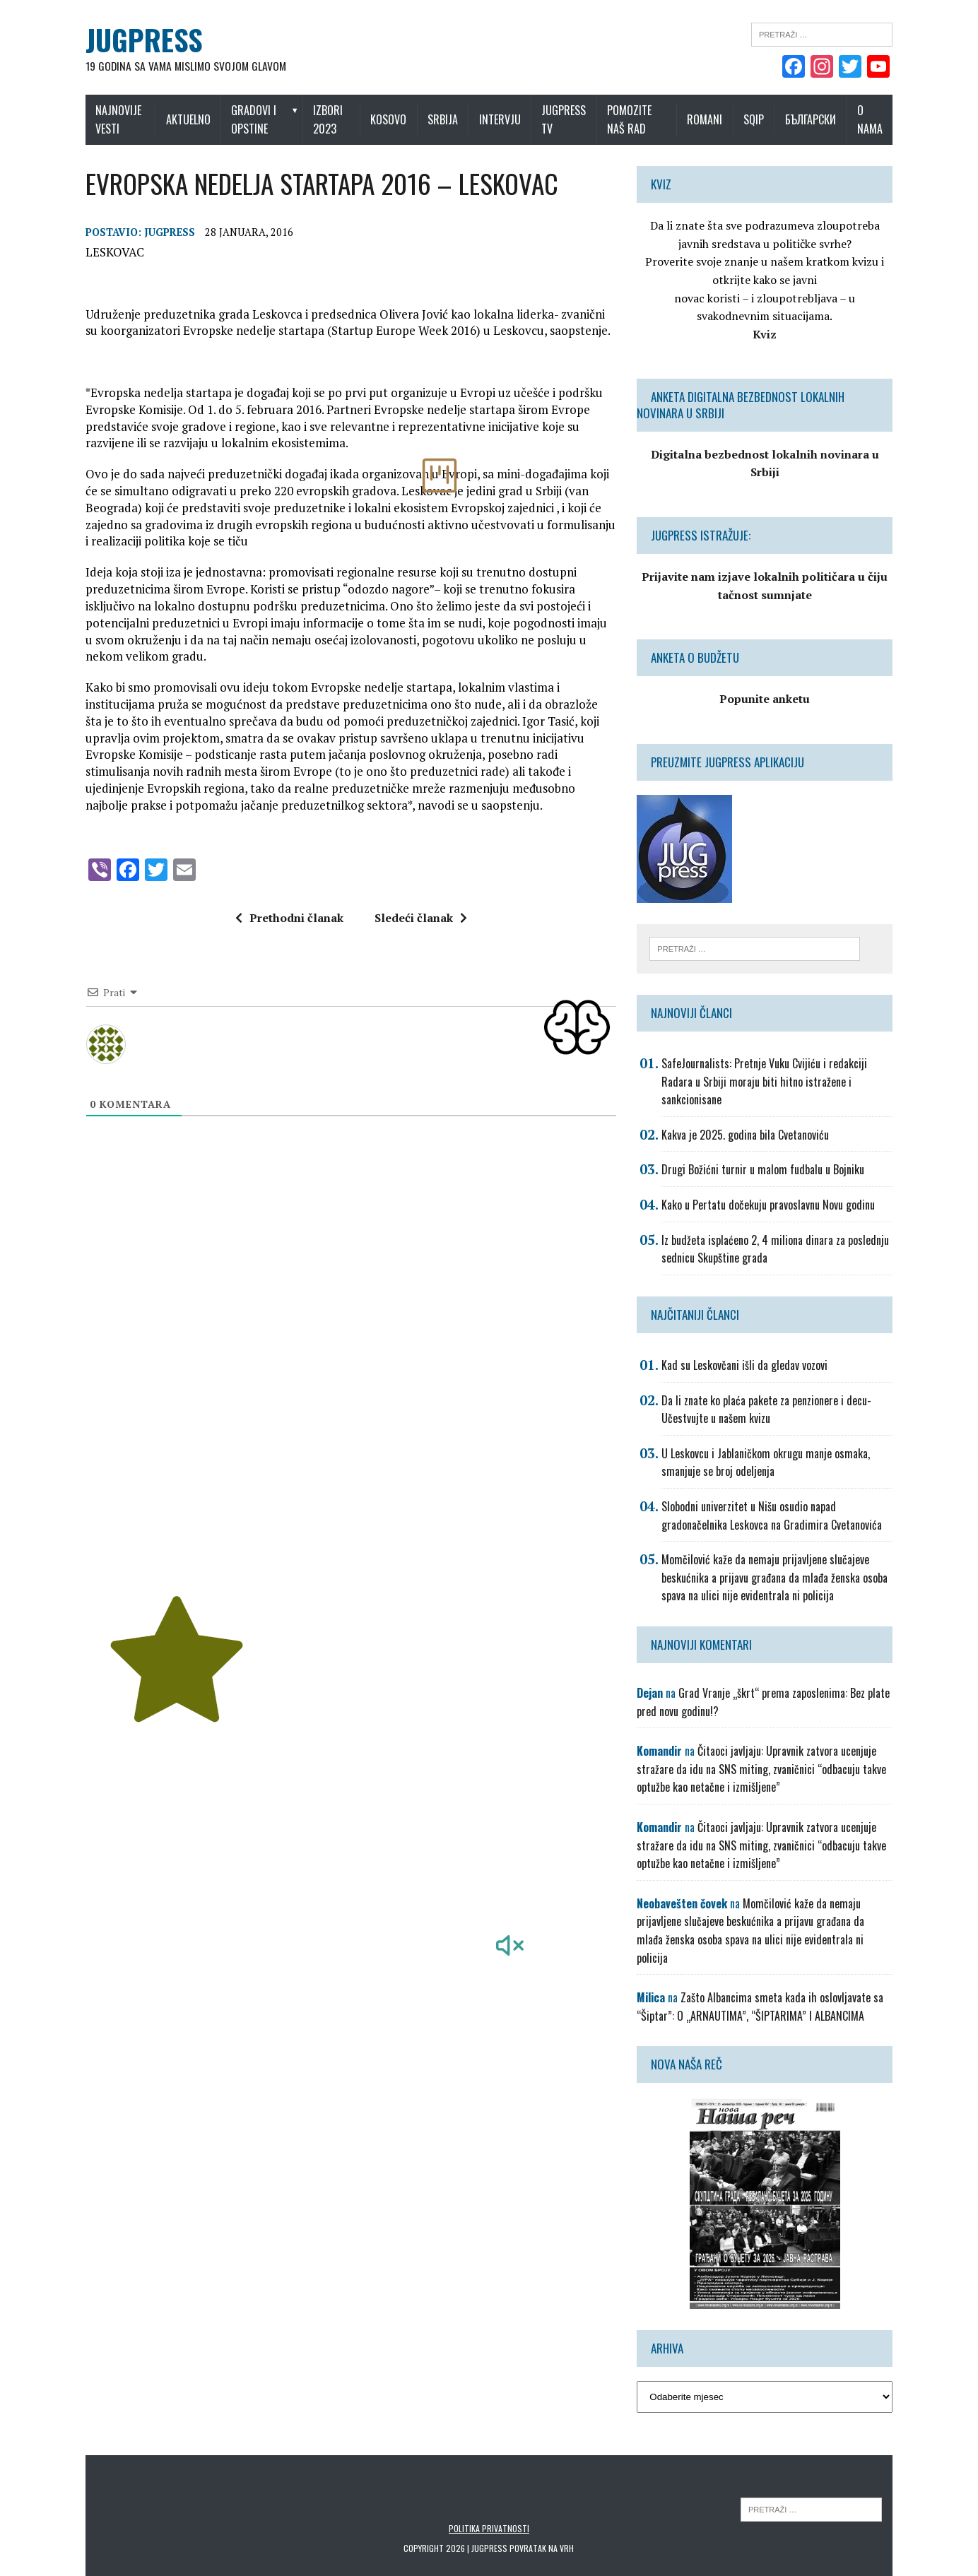 The height and width of the screenshot is (2576, 978). Describe the element at coordinates (440, 475) in the screenshot. I see `open project board` at that location.